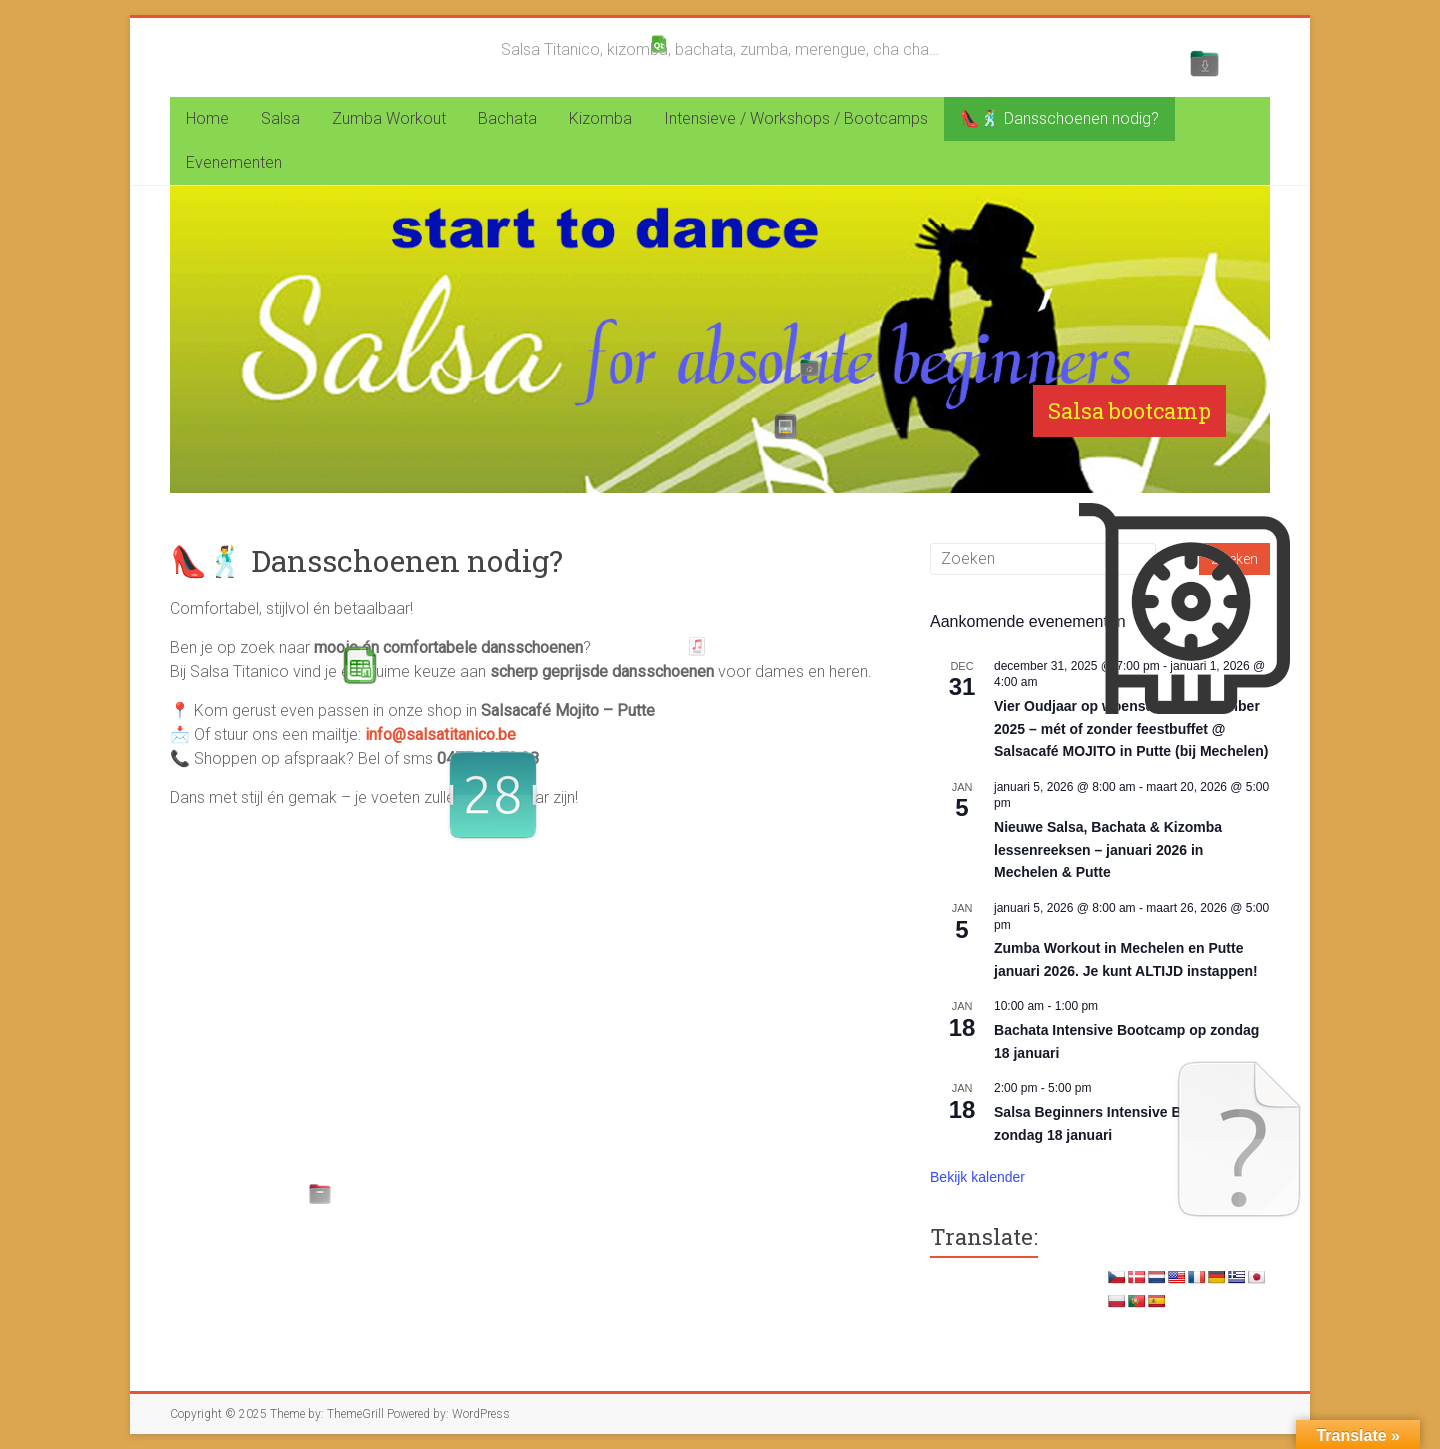  I want to click on open a libreoffice calc spreadsheet file, so click(360, 665).